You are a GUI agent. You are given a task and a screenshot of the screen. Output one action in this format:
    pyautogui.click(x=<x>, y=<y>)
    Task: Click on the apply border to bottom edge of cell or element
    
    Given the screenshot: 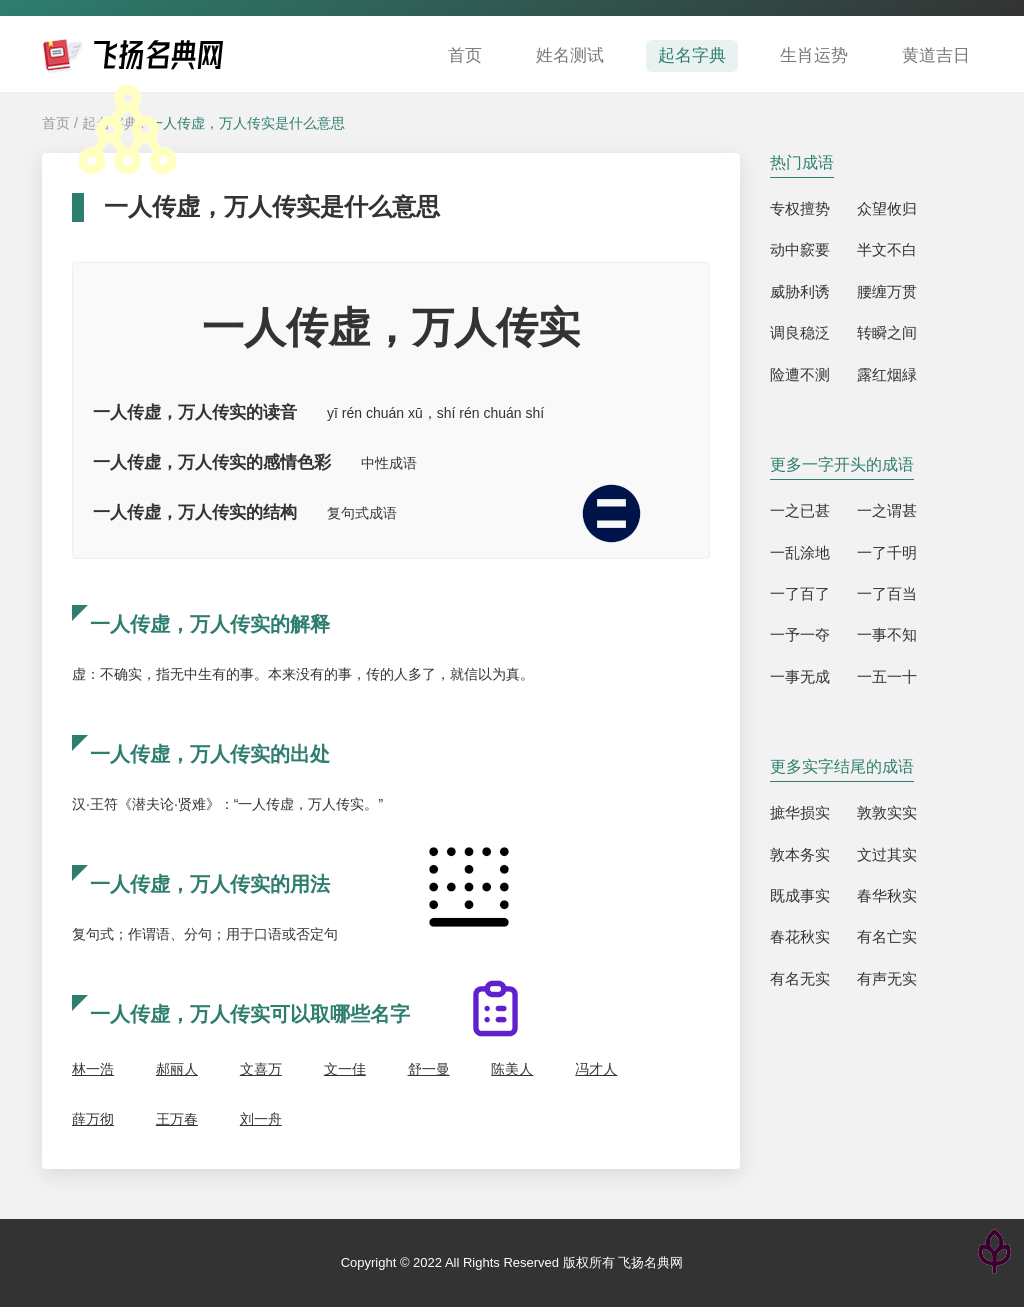 What is the action you would take?
    pyautogui.click(x=469, y=887)
    